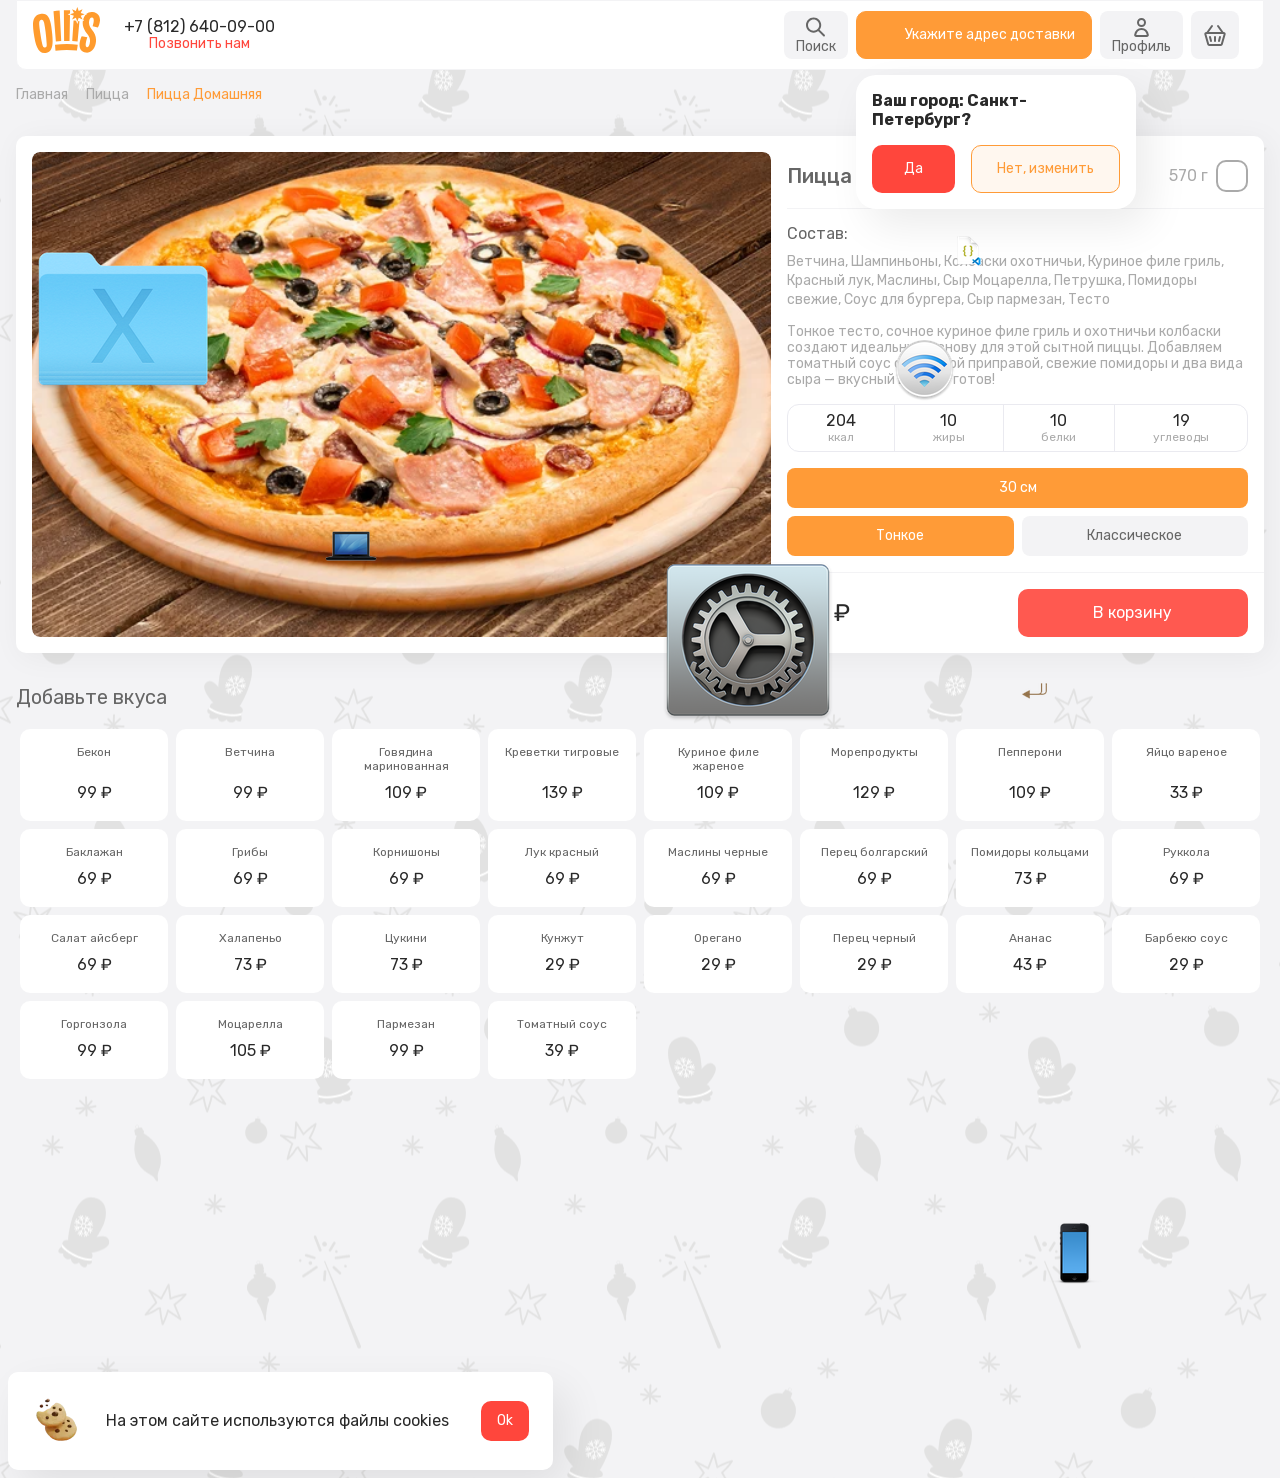  Describe the element at coordinates (968, 251) in the screenshot. I see `open or edit a JSON file in Visual Studio Code` at that location.